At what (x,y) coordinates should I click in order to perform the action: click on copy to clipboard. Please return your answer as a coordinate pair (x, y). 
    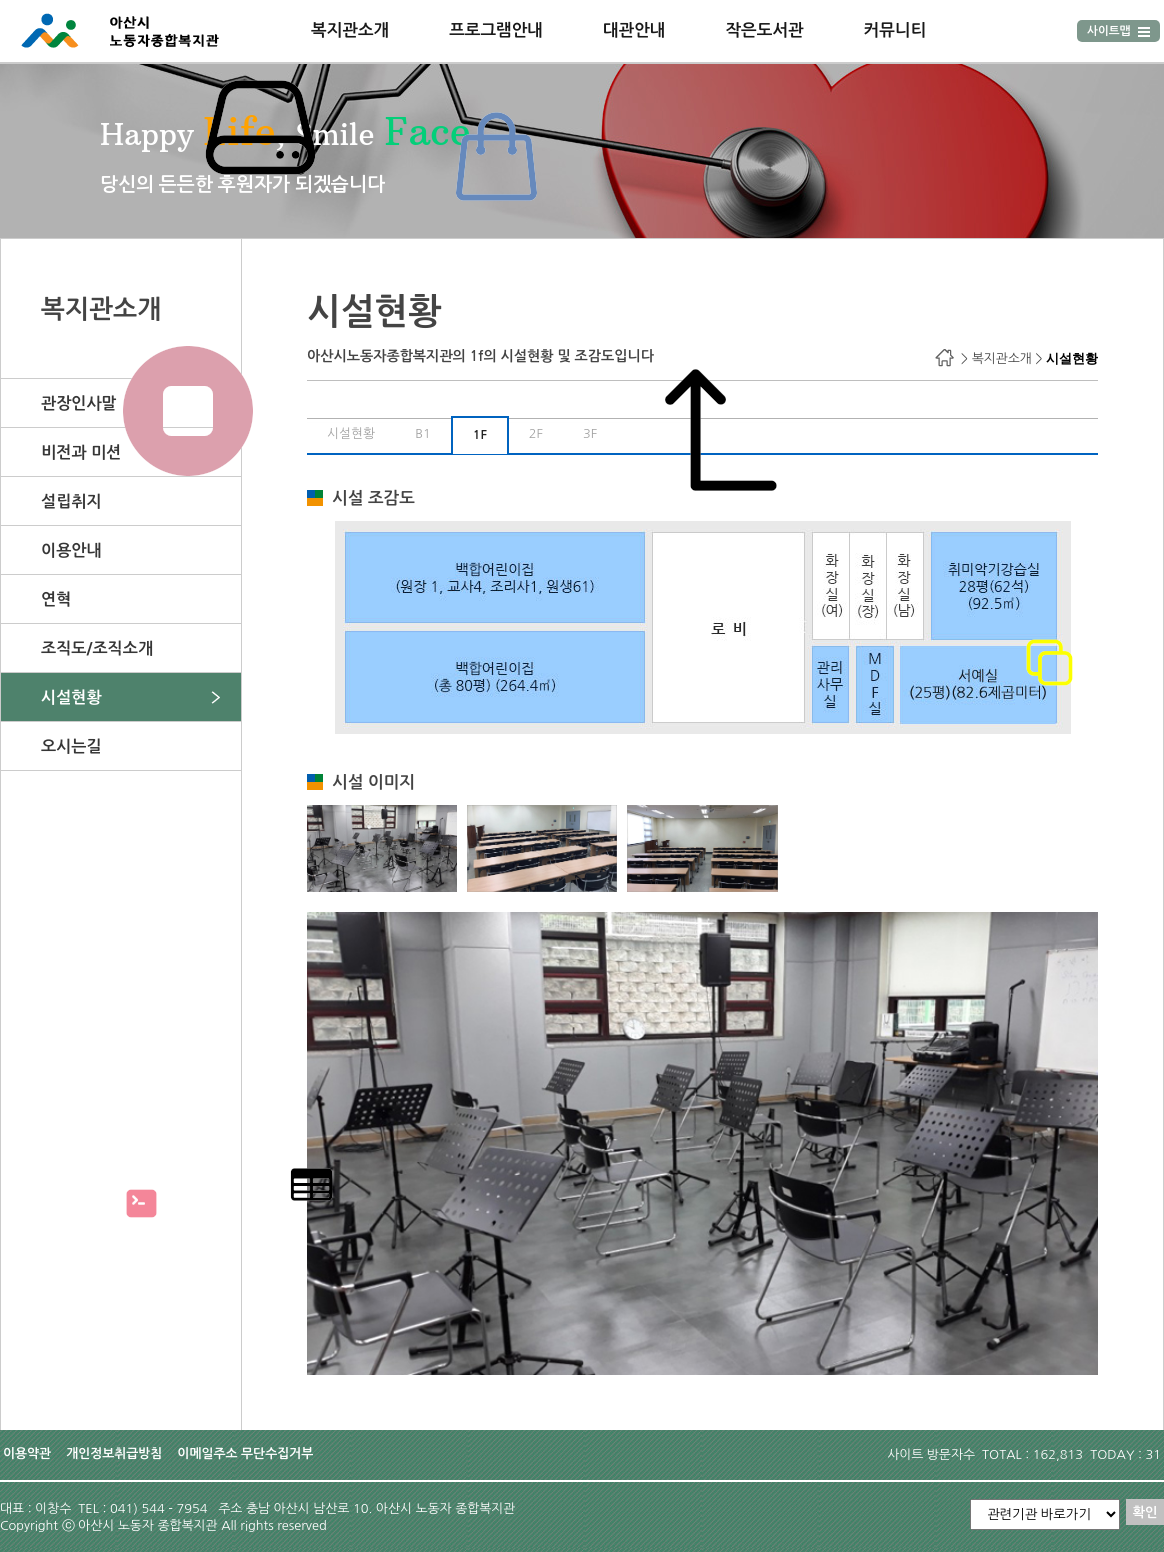
    Looking at the image, I should click on (1049, 662).